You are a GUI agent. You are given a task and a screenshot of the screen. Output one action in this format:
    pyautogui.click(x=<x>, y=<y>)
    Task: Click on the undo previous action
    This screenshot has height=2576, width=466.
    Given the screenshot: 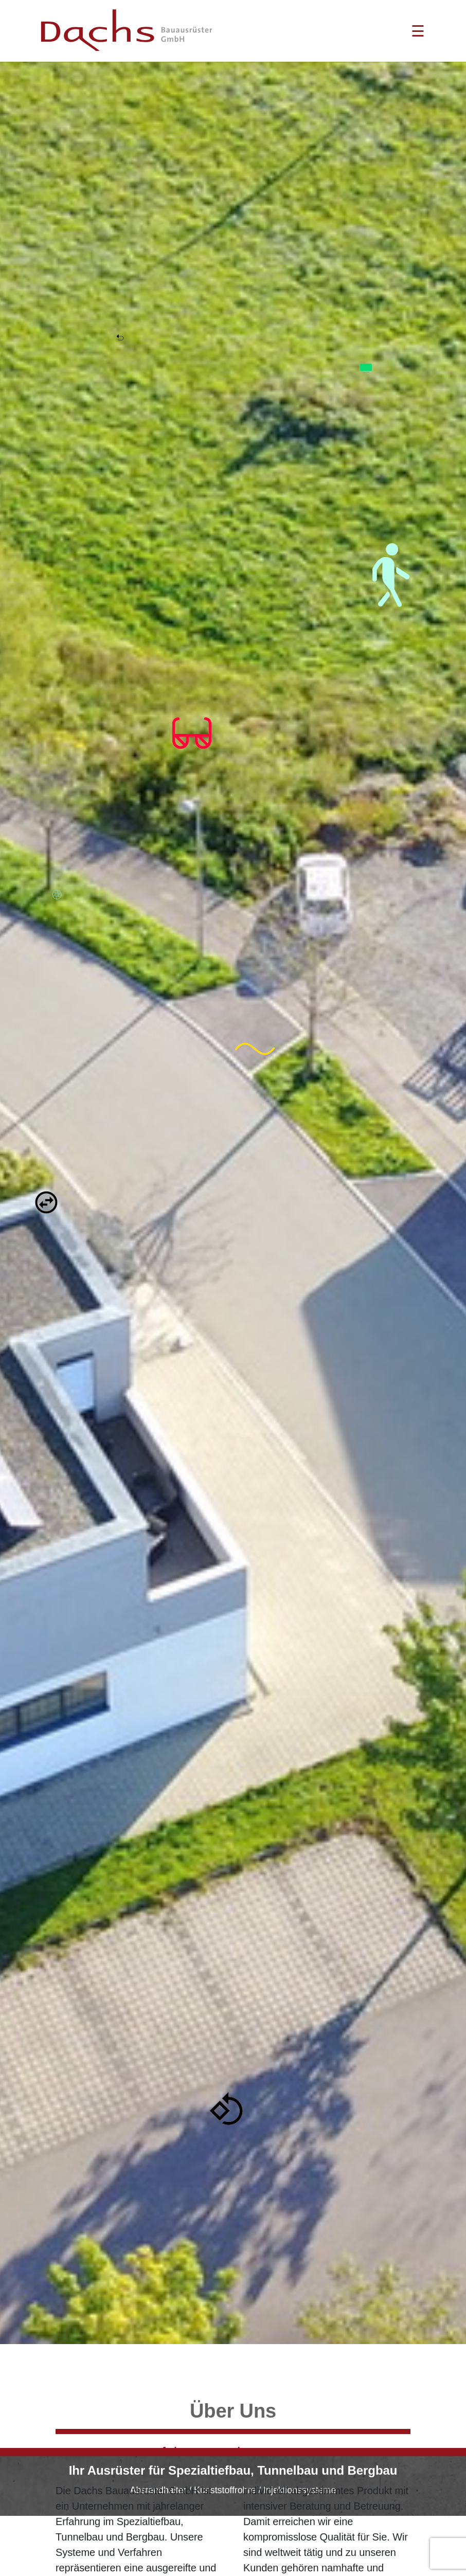 What is the action you would take?
    pyautogui.click(x=120, y=337)
    